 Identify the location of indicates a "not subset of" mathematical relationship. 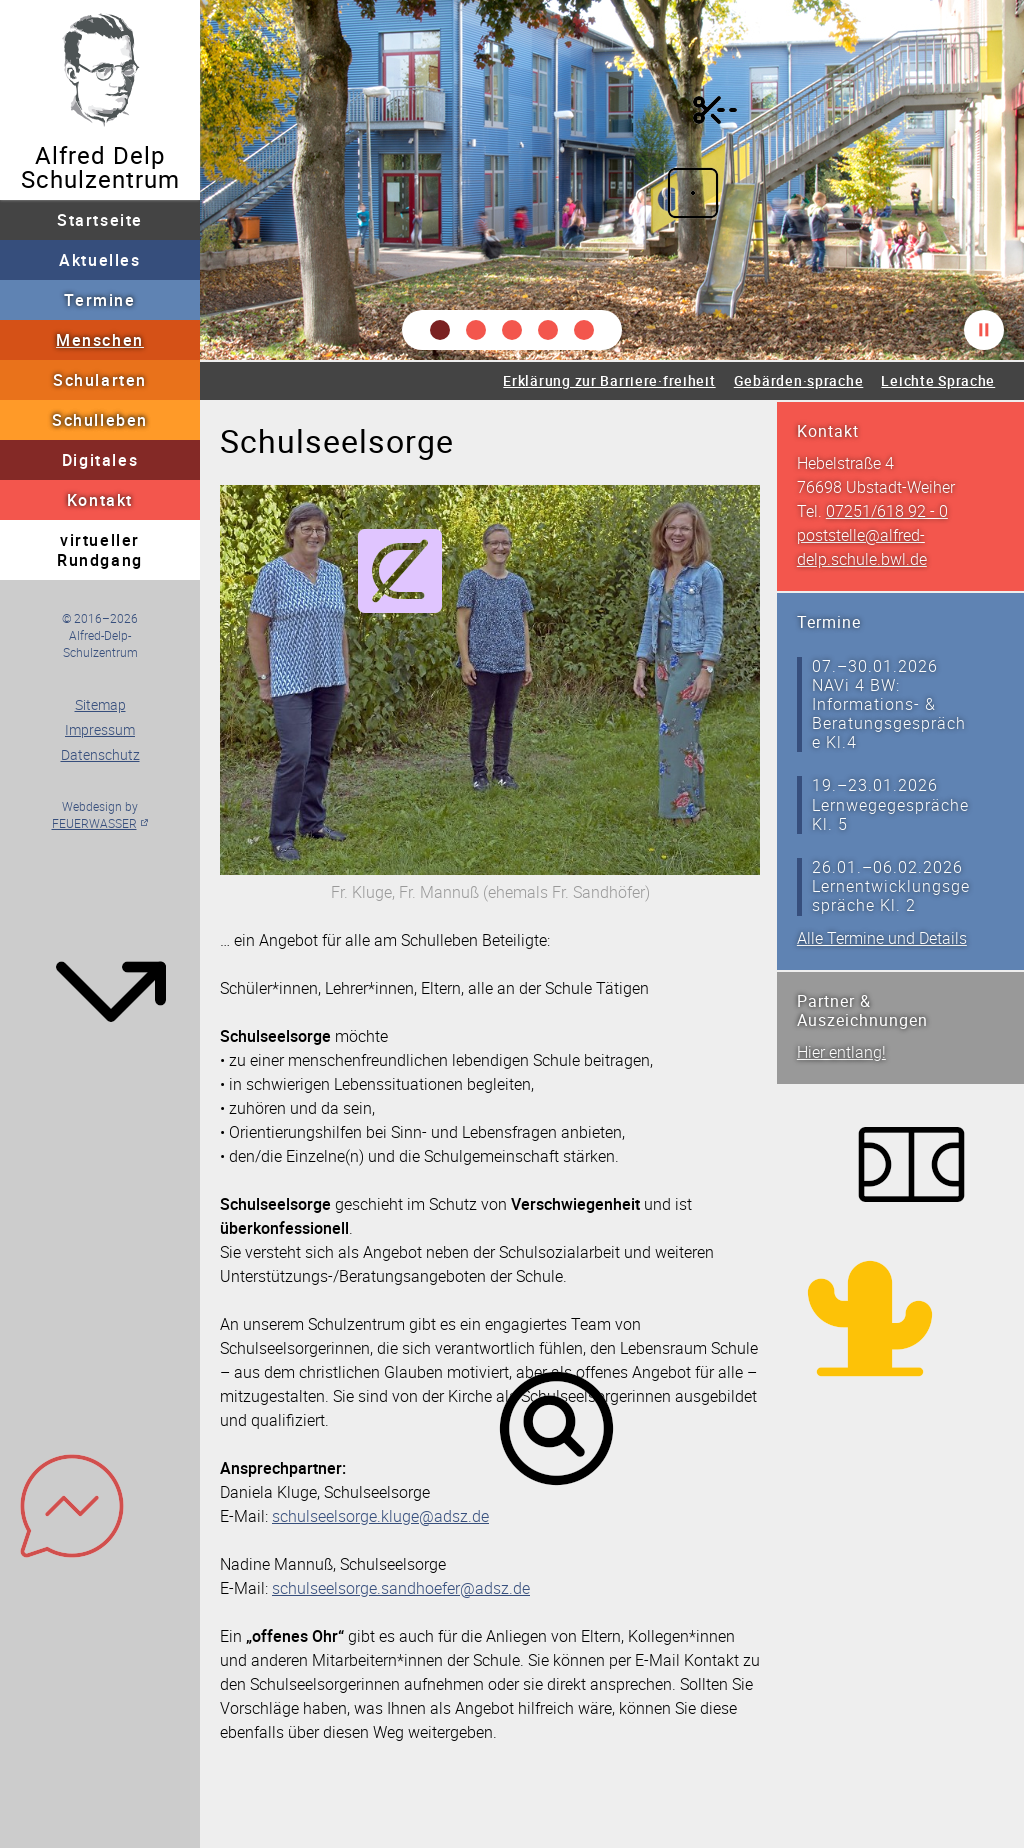
(400, 571).